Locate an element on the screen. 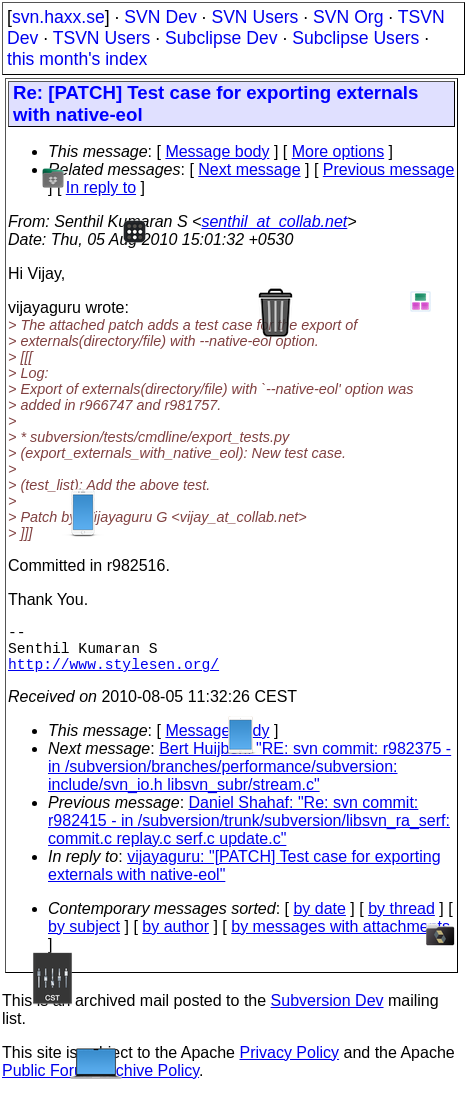 This screenshot has width=467, height=1108. represents this macbook air device in system settings is located at coordinates (96, 1059).